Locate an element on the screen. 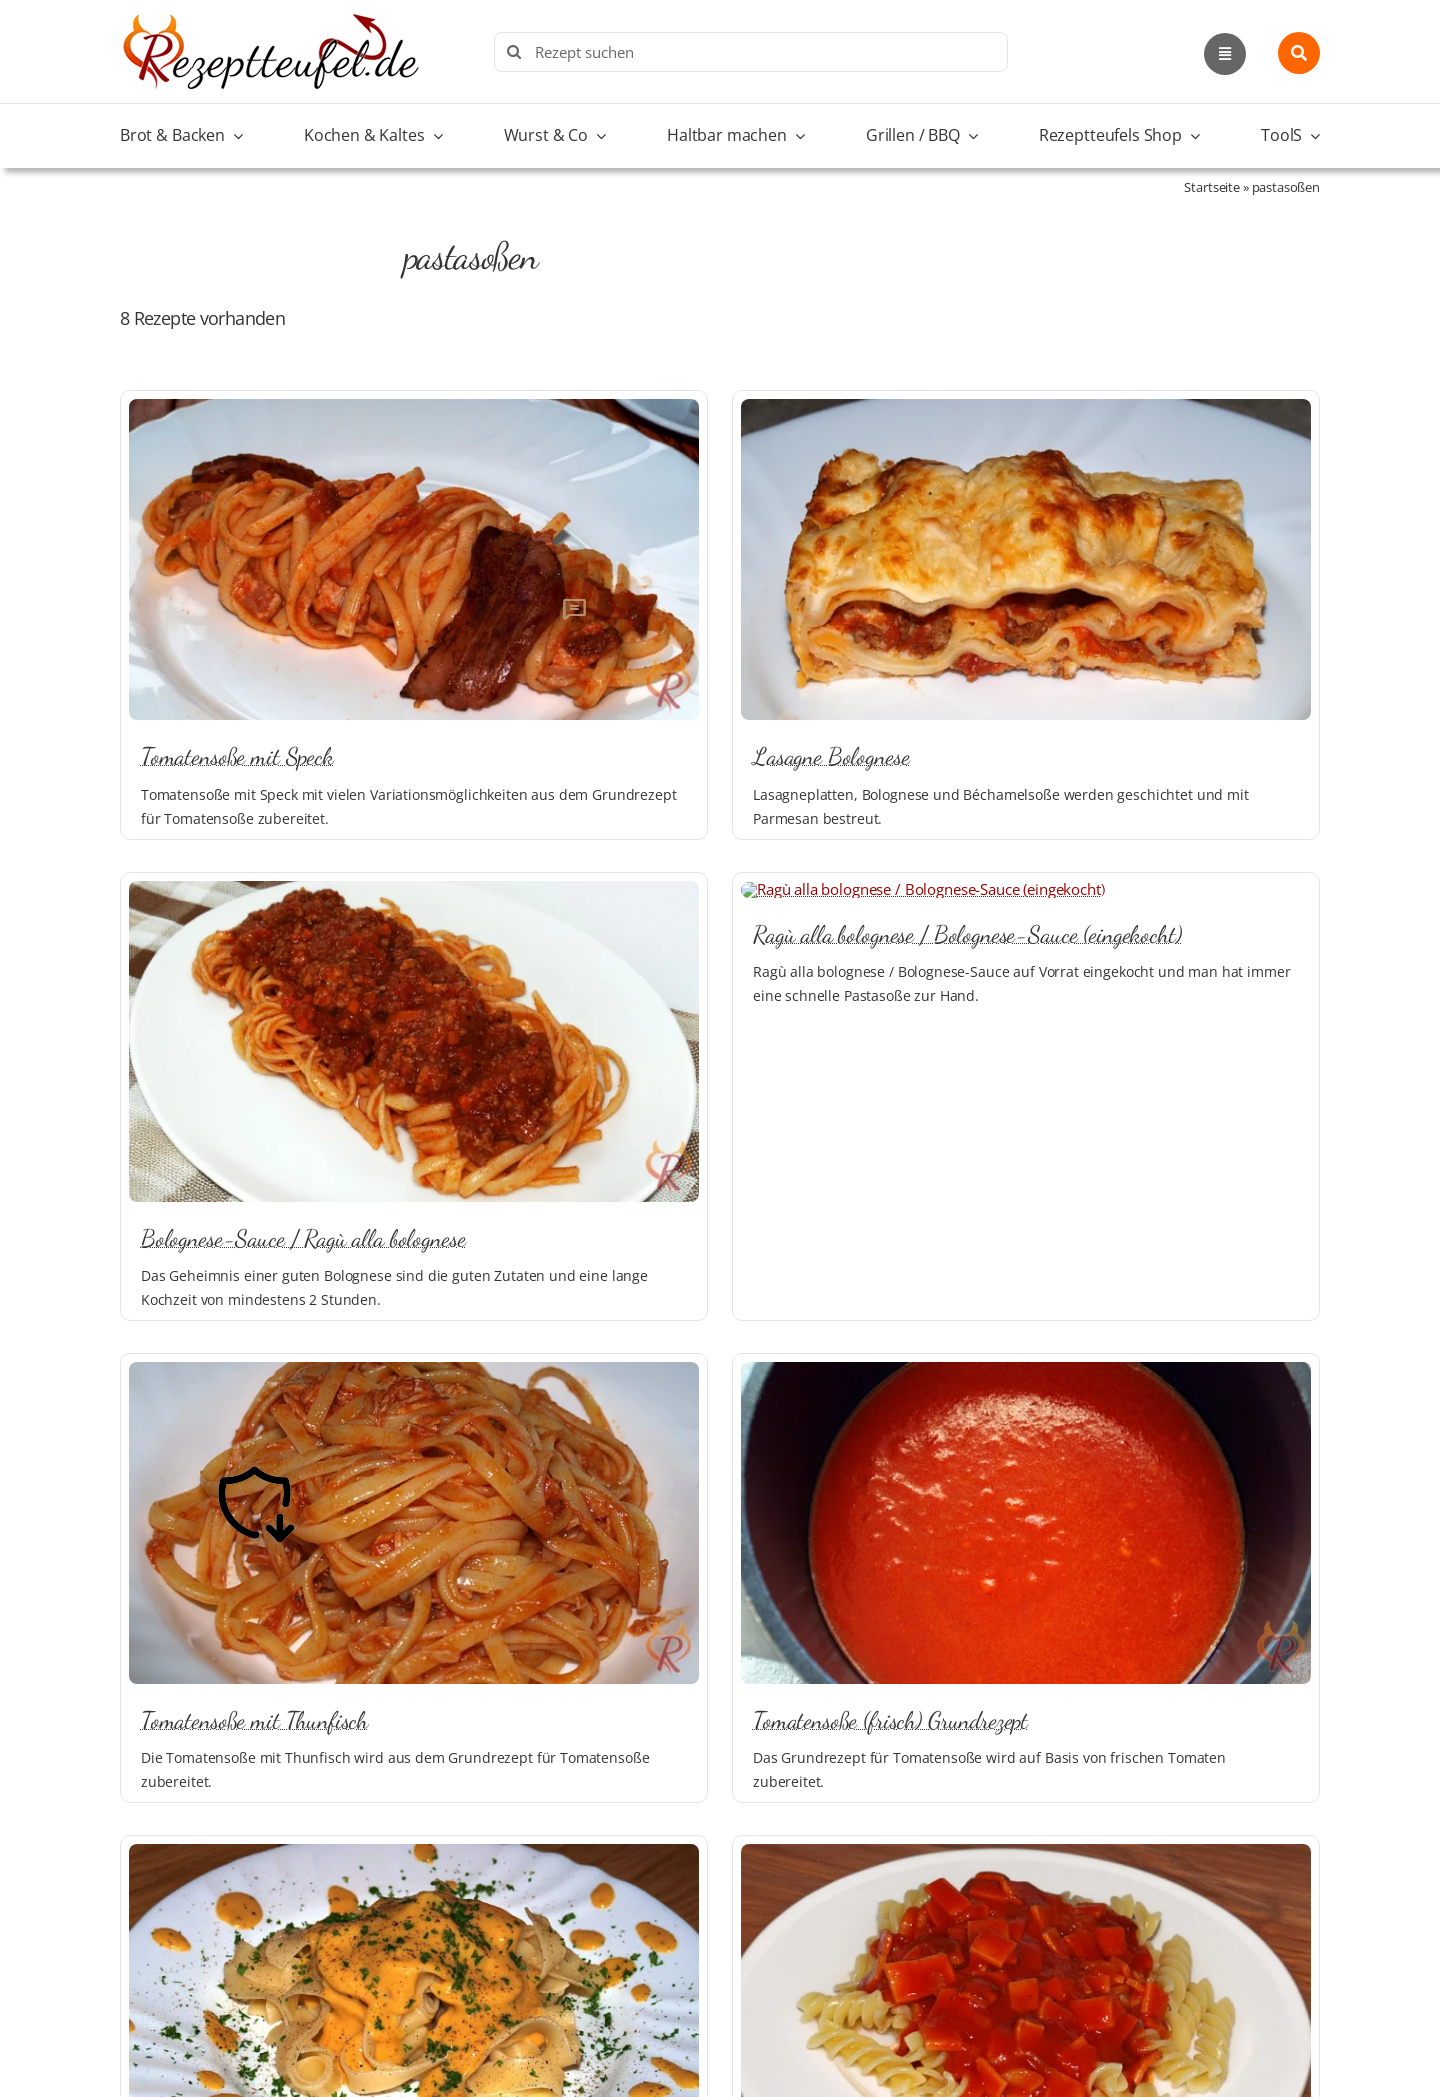 The width and height of the screenshot is (1440, 2097). security level decreased is located at coordinates (254, 1502).